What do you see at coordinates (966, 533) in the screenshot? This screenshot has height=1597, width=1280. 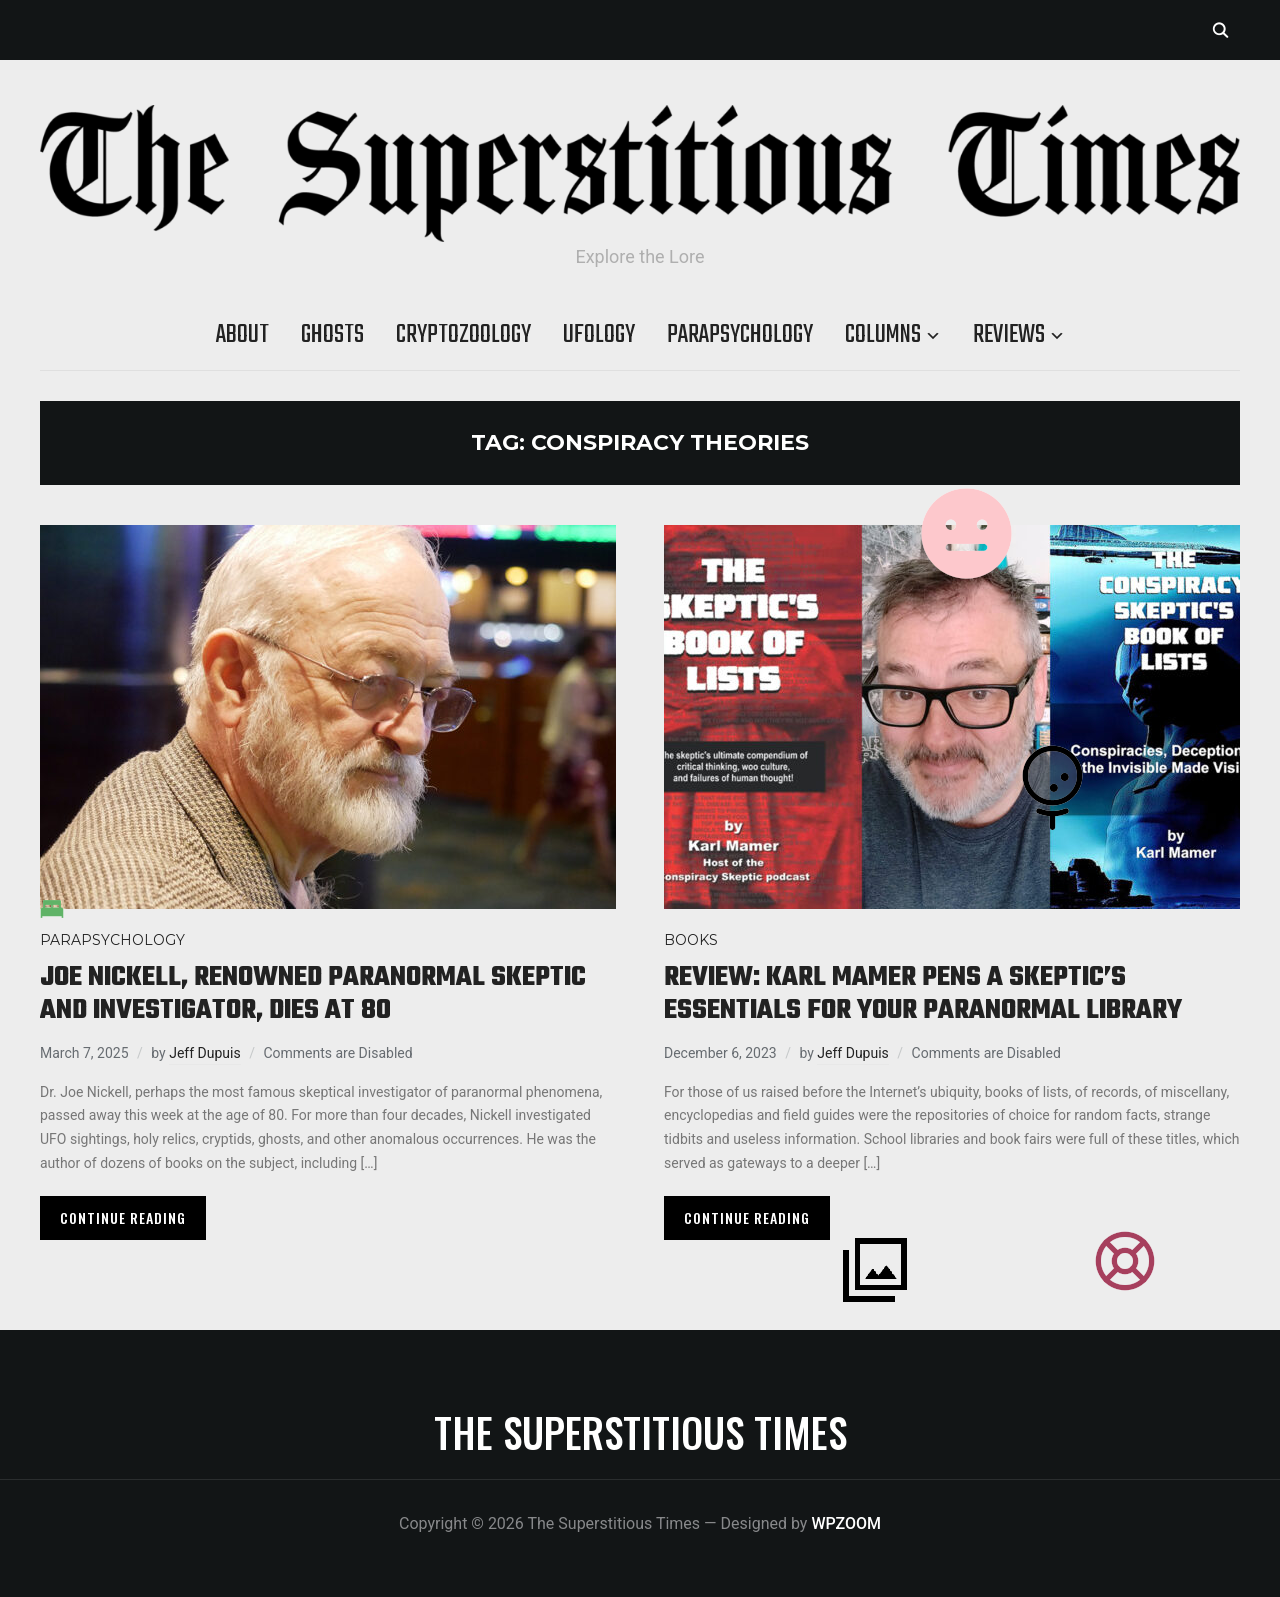 I see `rate experience as neutral or average` at bounding box center [966, 533].